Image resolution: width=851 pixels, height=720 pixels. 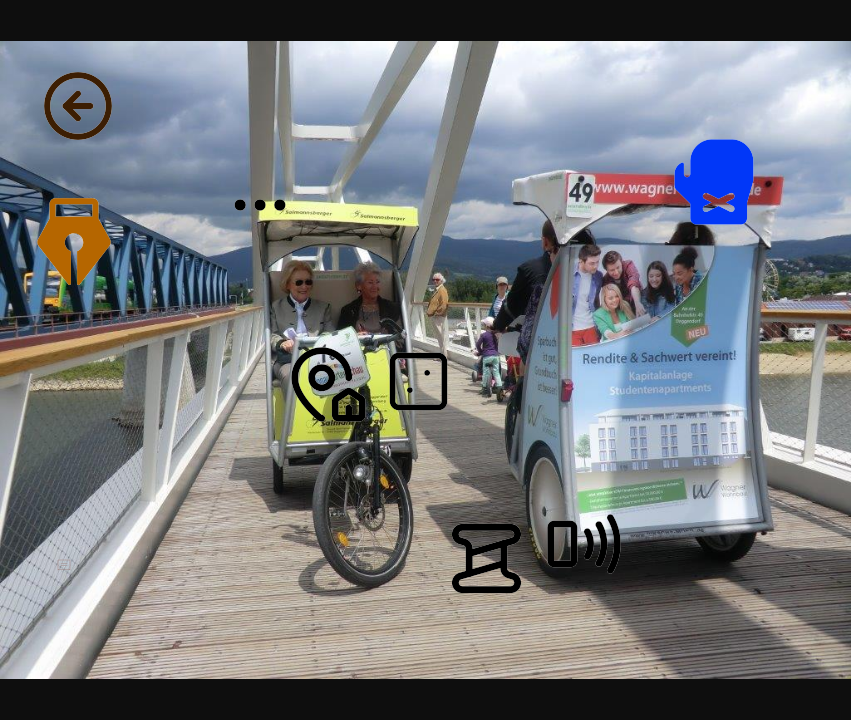 What do you see at coordinates (486, 558) in the screenshot?
I see `thread or sewing-related tools` at bounding box center [486, 558].